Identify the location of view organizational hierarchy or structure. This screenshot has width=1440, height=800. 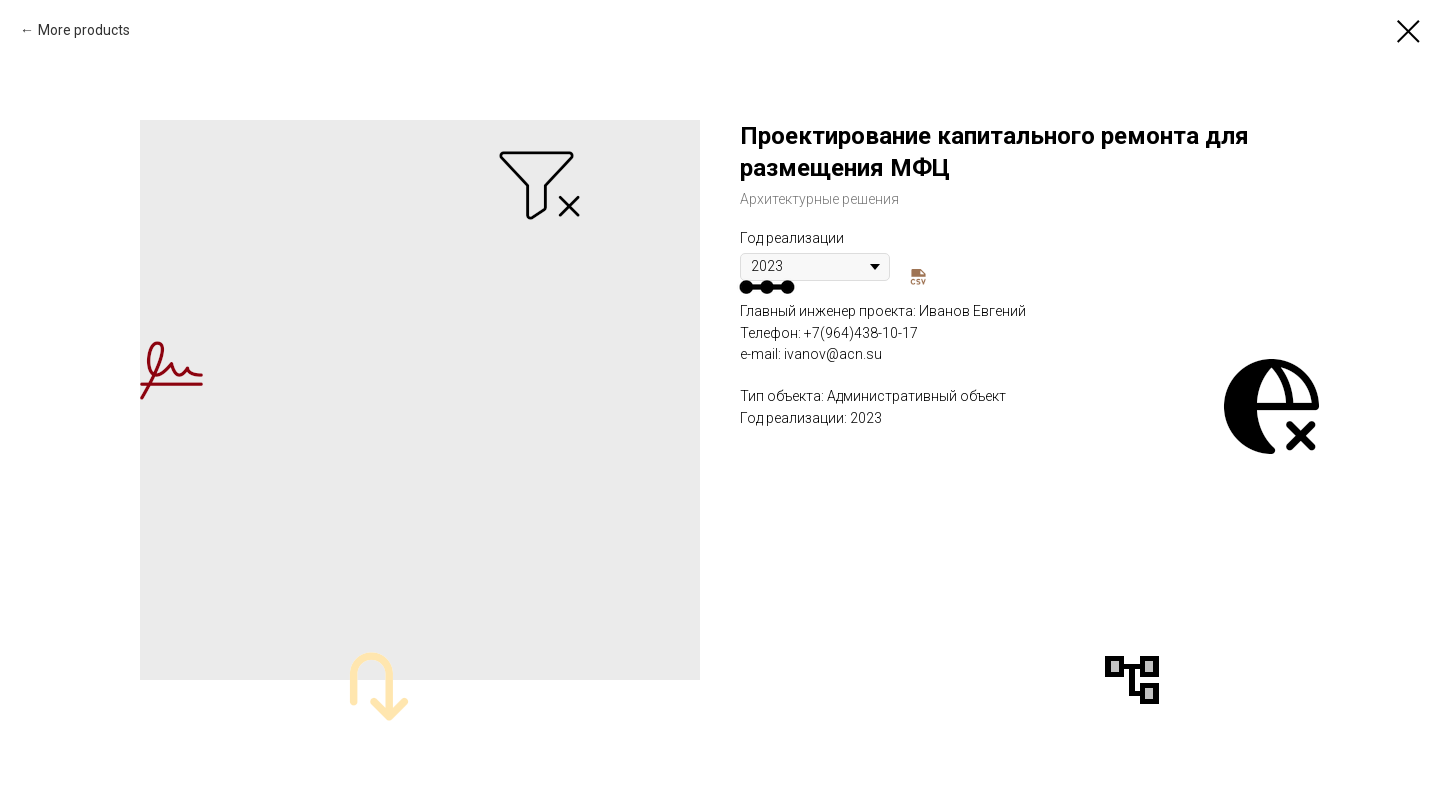
(1132, 680).